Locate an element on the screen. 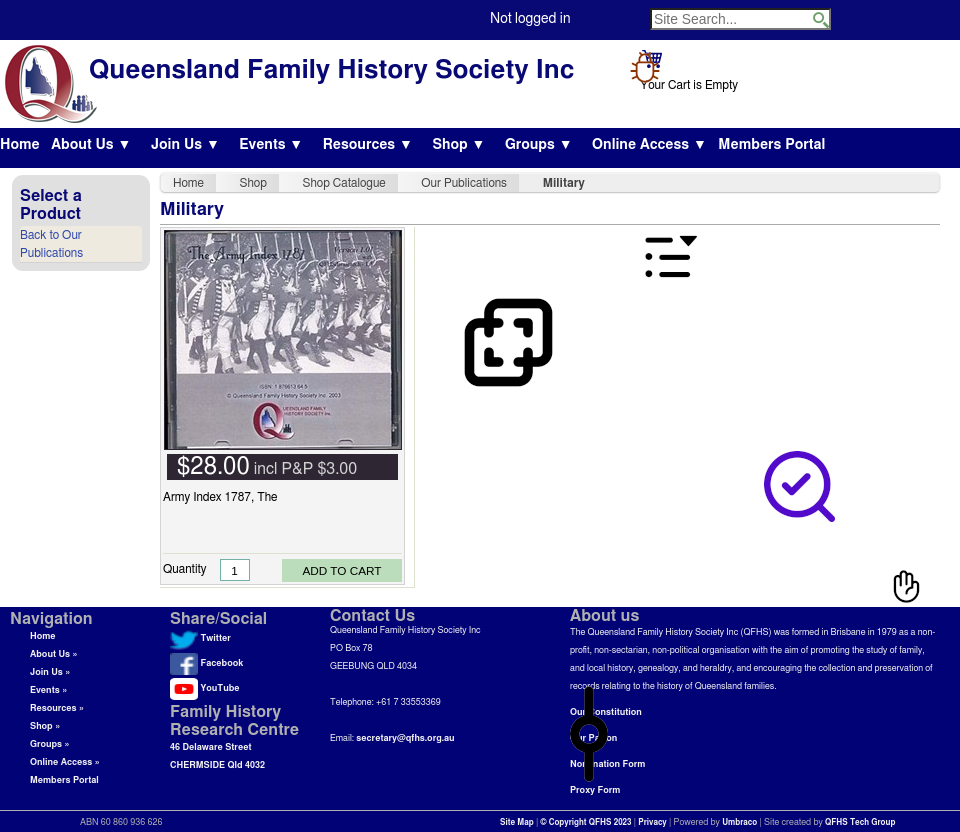  stop or pause an action is located at coordinates (906, 586).